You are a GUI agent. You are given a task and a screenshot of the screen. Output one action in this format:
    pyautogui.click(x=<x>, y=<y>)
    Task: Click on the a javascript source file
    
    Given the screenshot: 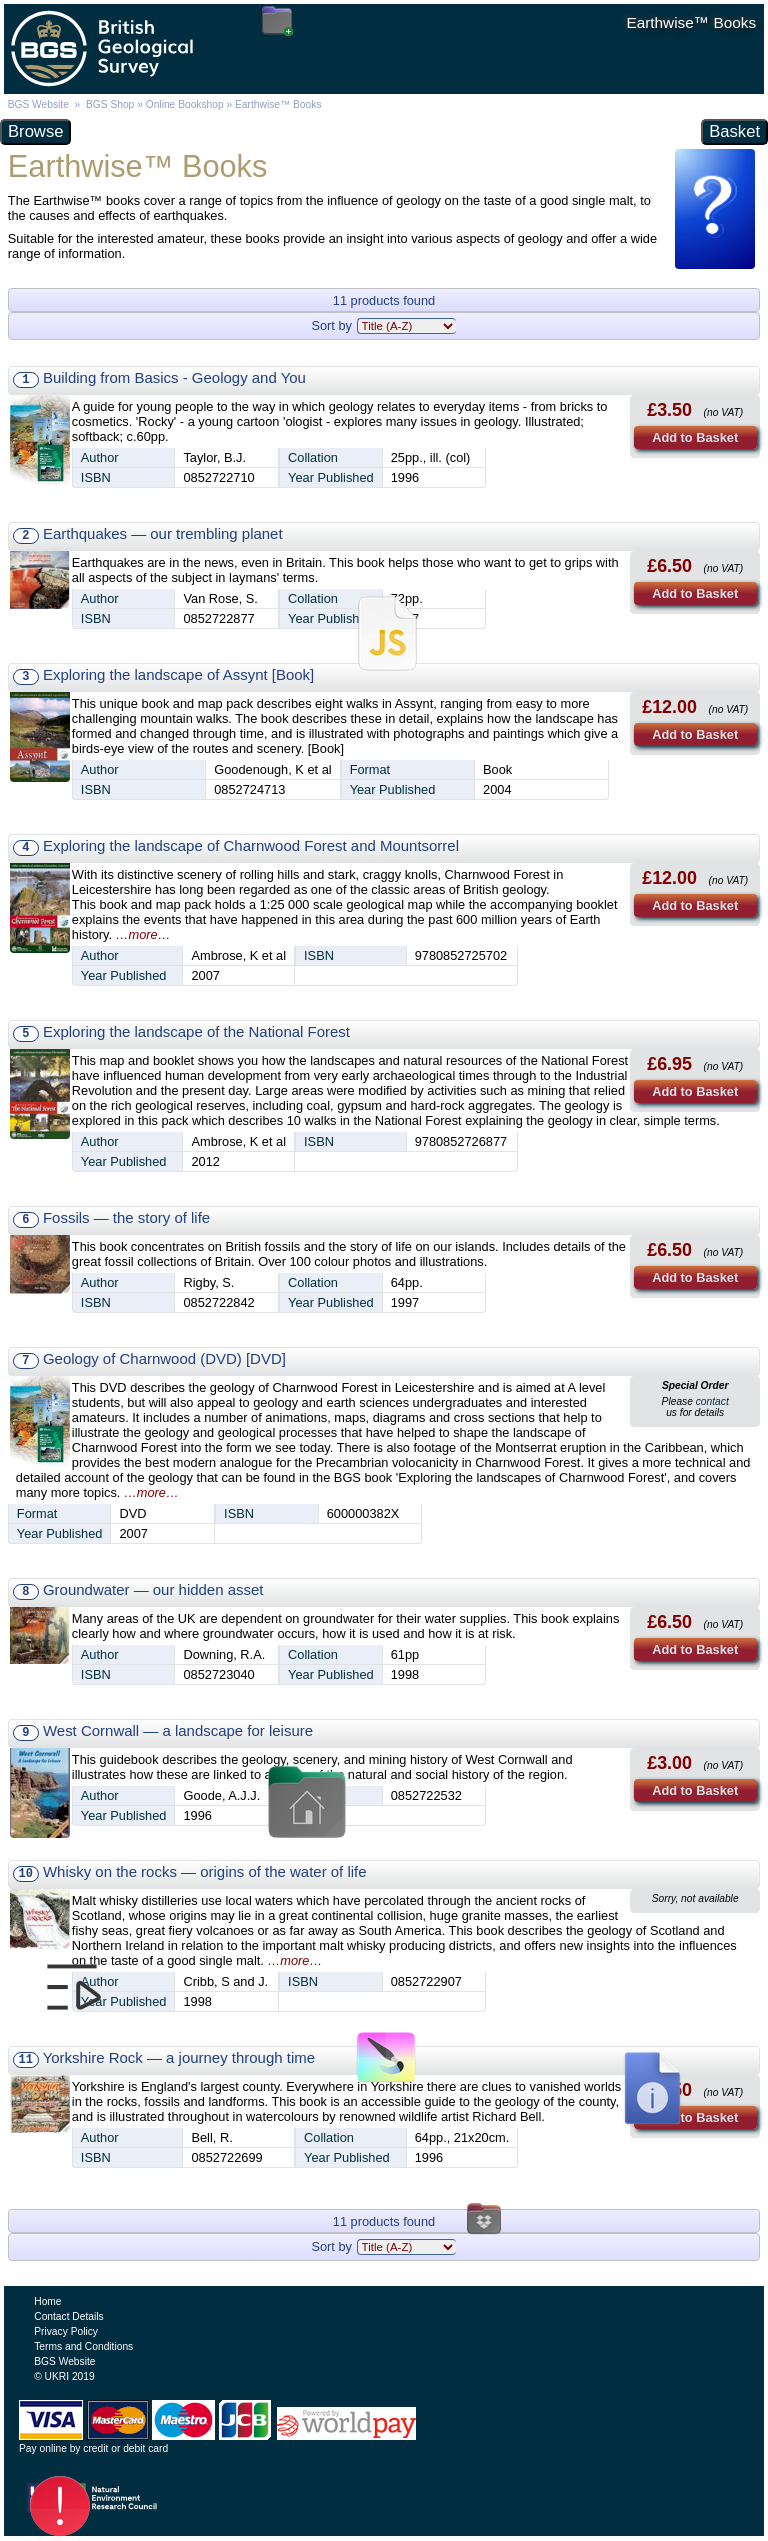 What is the action you would take?
    pyautogui.click(x=387, y=633)
    